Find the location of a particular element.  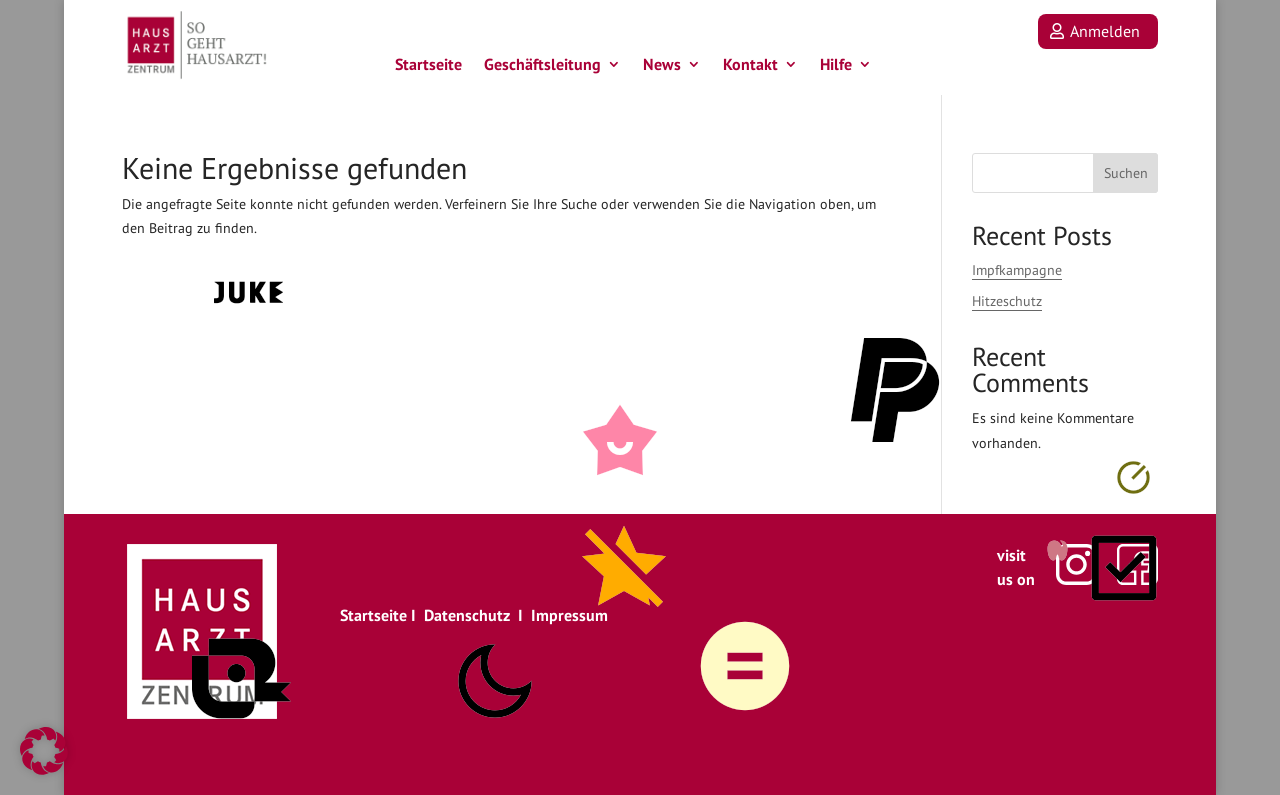

juke music streaming service logo is located at coordinates (248, 292).